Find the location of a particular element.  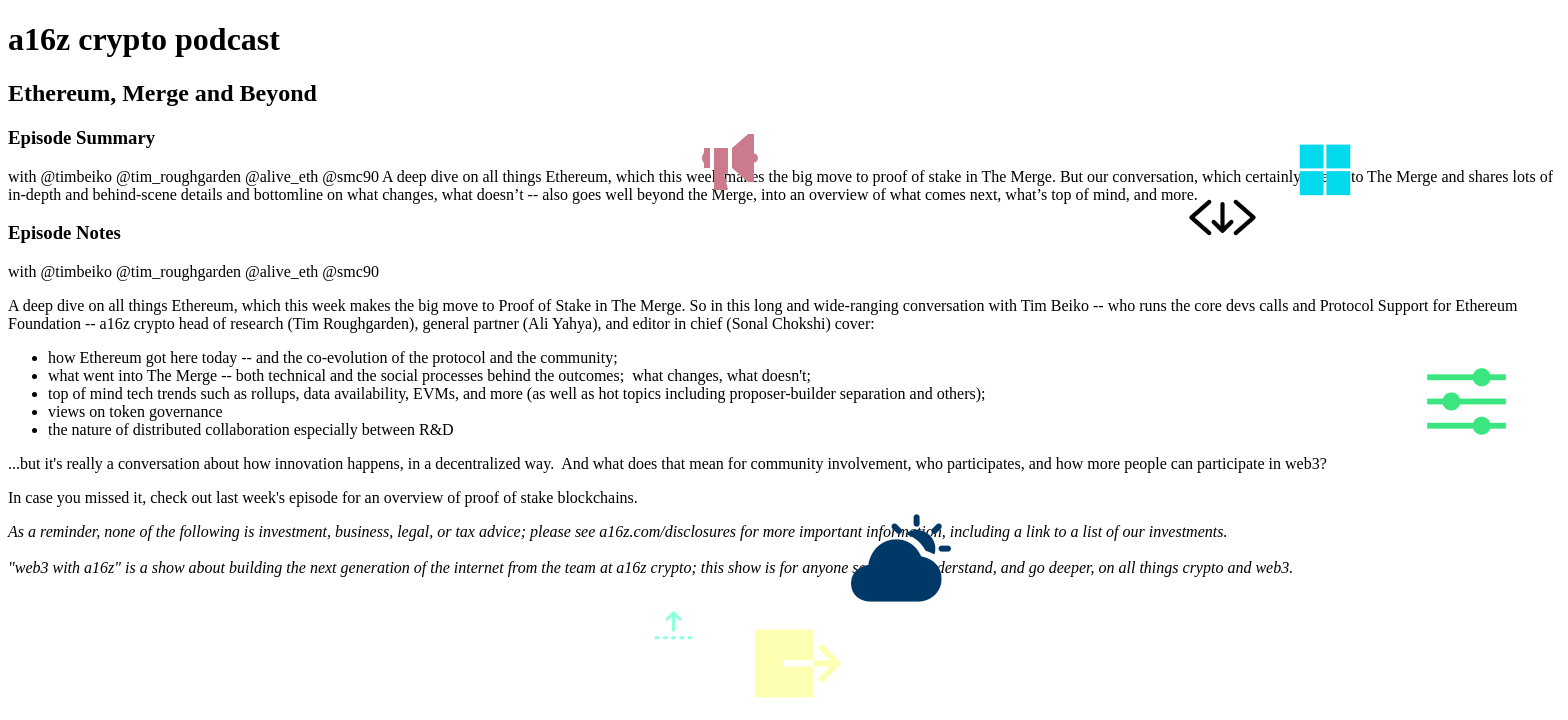

sign in with Microsoft account is located at coordinates (1325, 170).